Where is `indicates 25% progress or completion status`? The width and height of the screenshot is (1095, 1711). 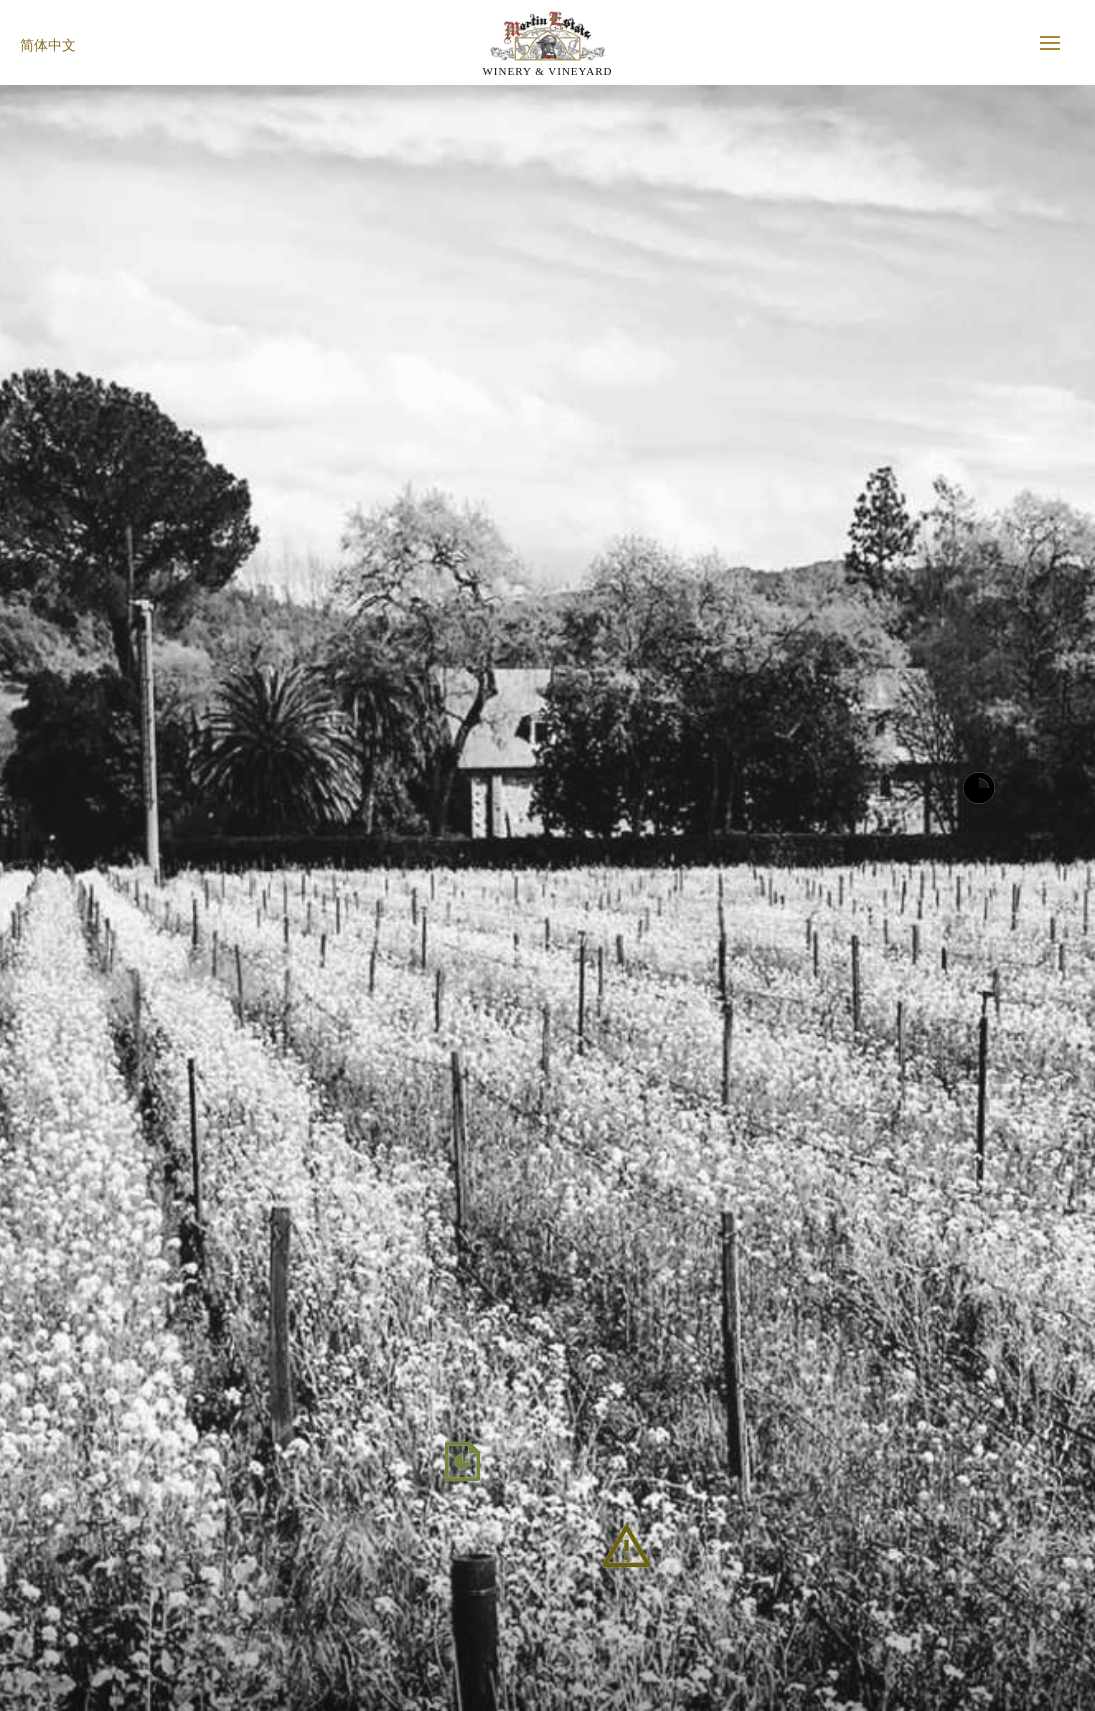 indicates 25% progress or completion status is located at coordinates (979, 788).